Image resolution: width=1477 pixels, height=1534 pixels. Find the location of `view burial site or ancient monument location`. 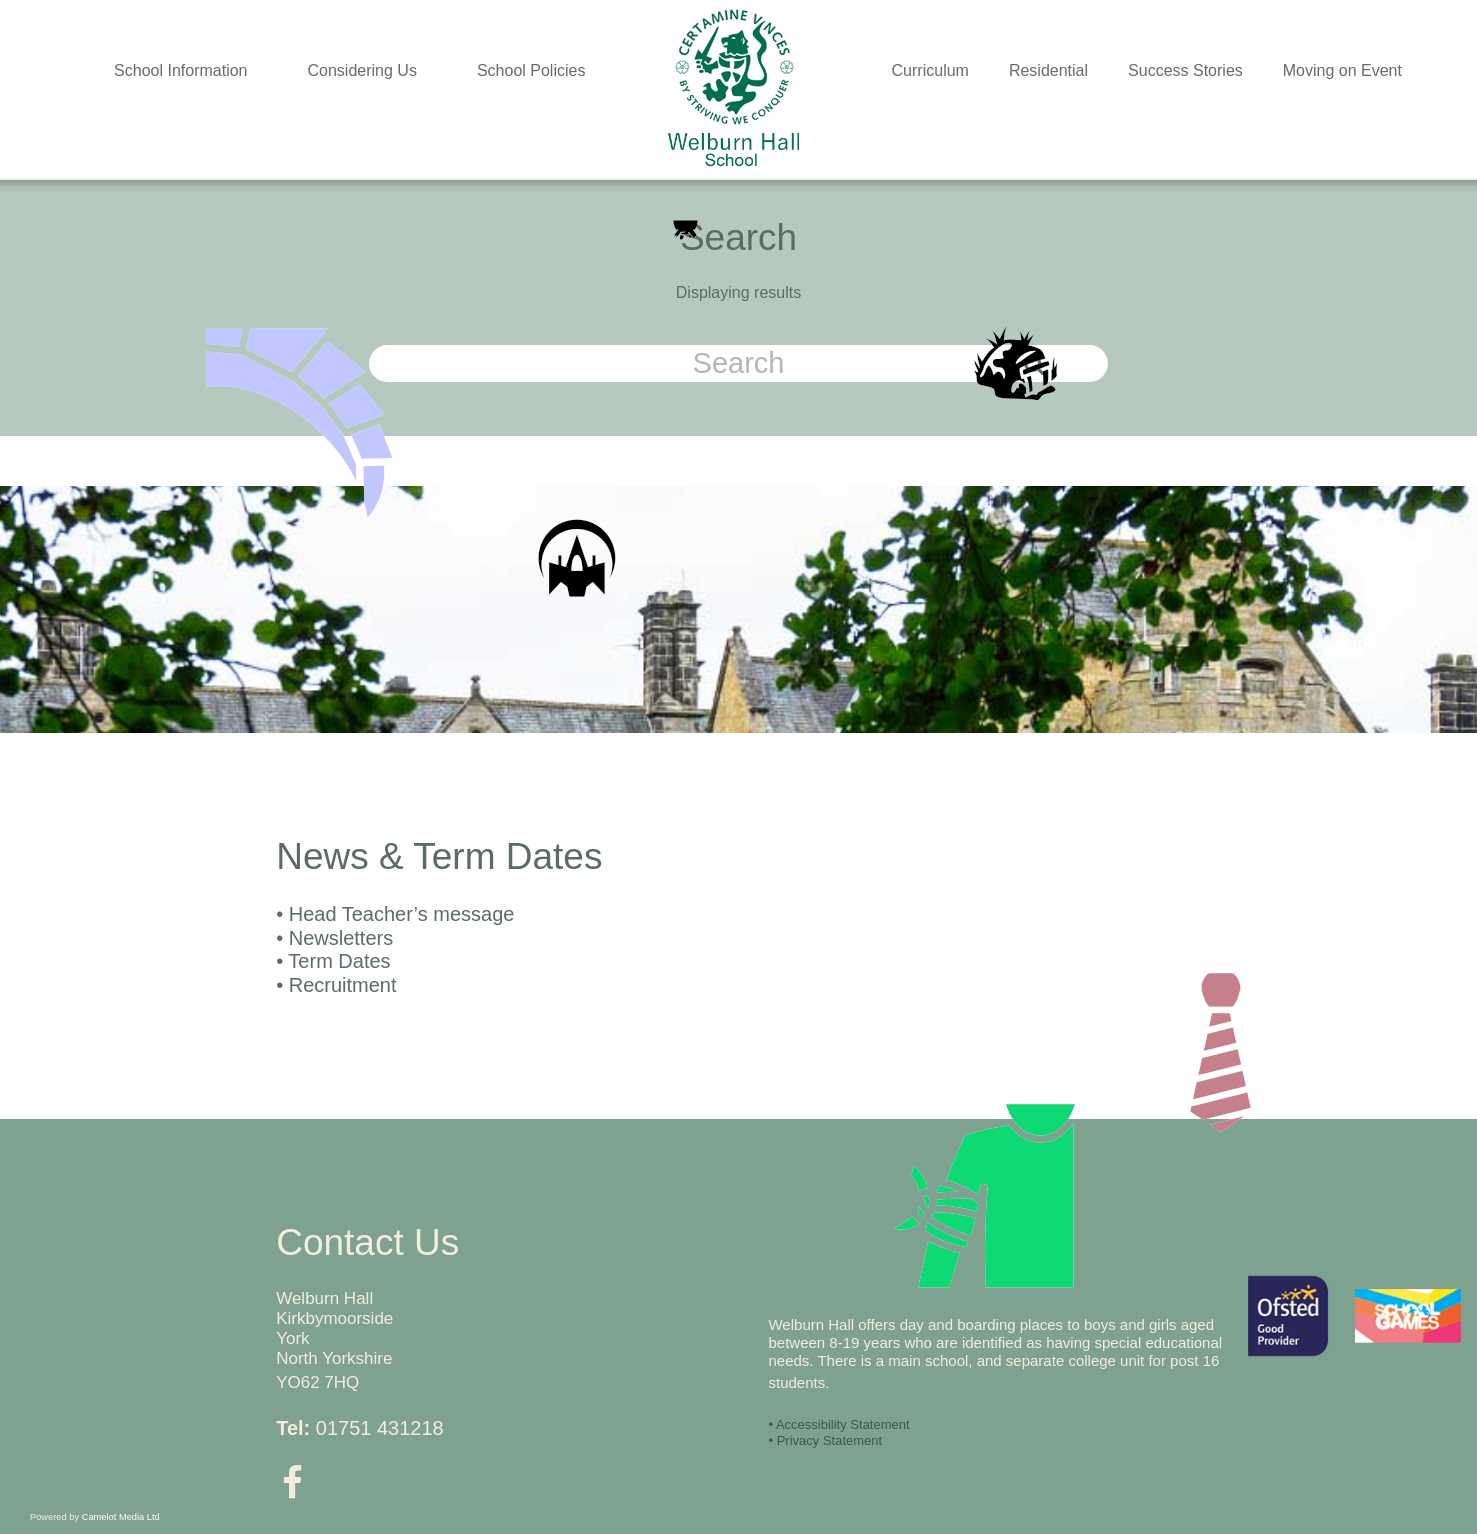

view burial site or ancient monument location is located at coordinates (1016, 363).